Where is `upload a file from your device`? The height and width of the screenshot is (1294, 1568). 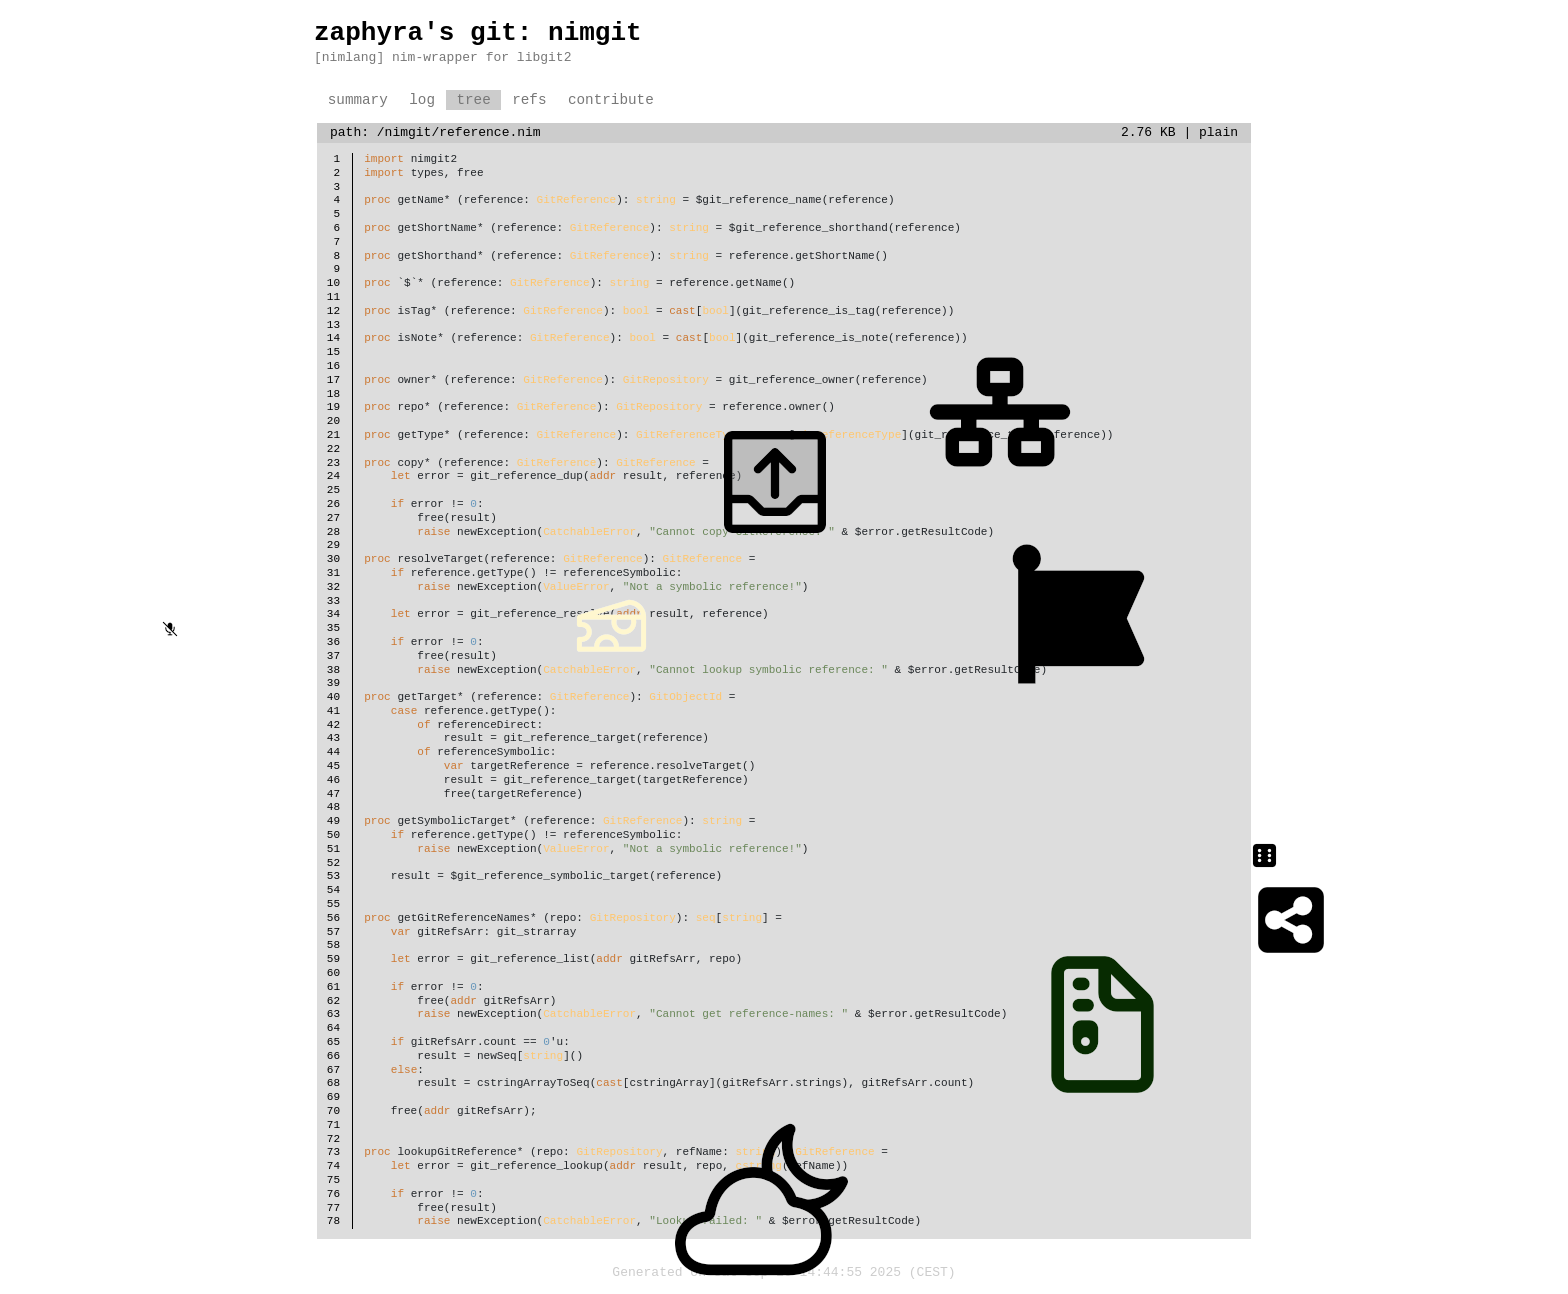 upload a file from your device is located at coordinates (775, 482).